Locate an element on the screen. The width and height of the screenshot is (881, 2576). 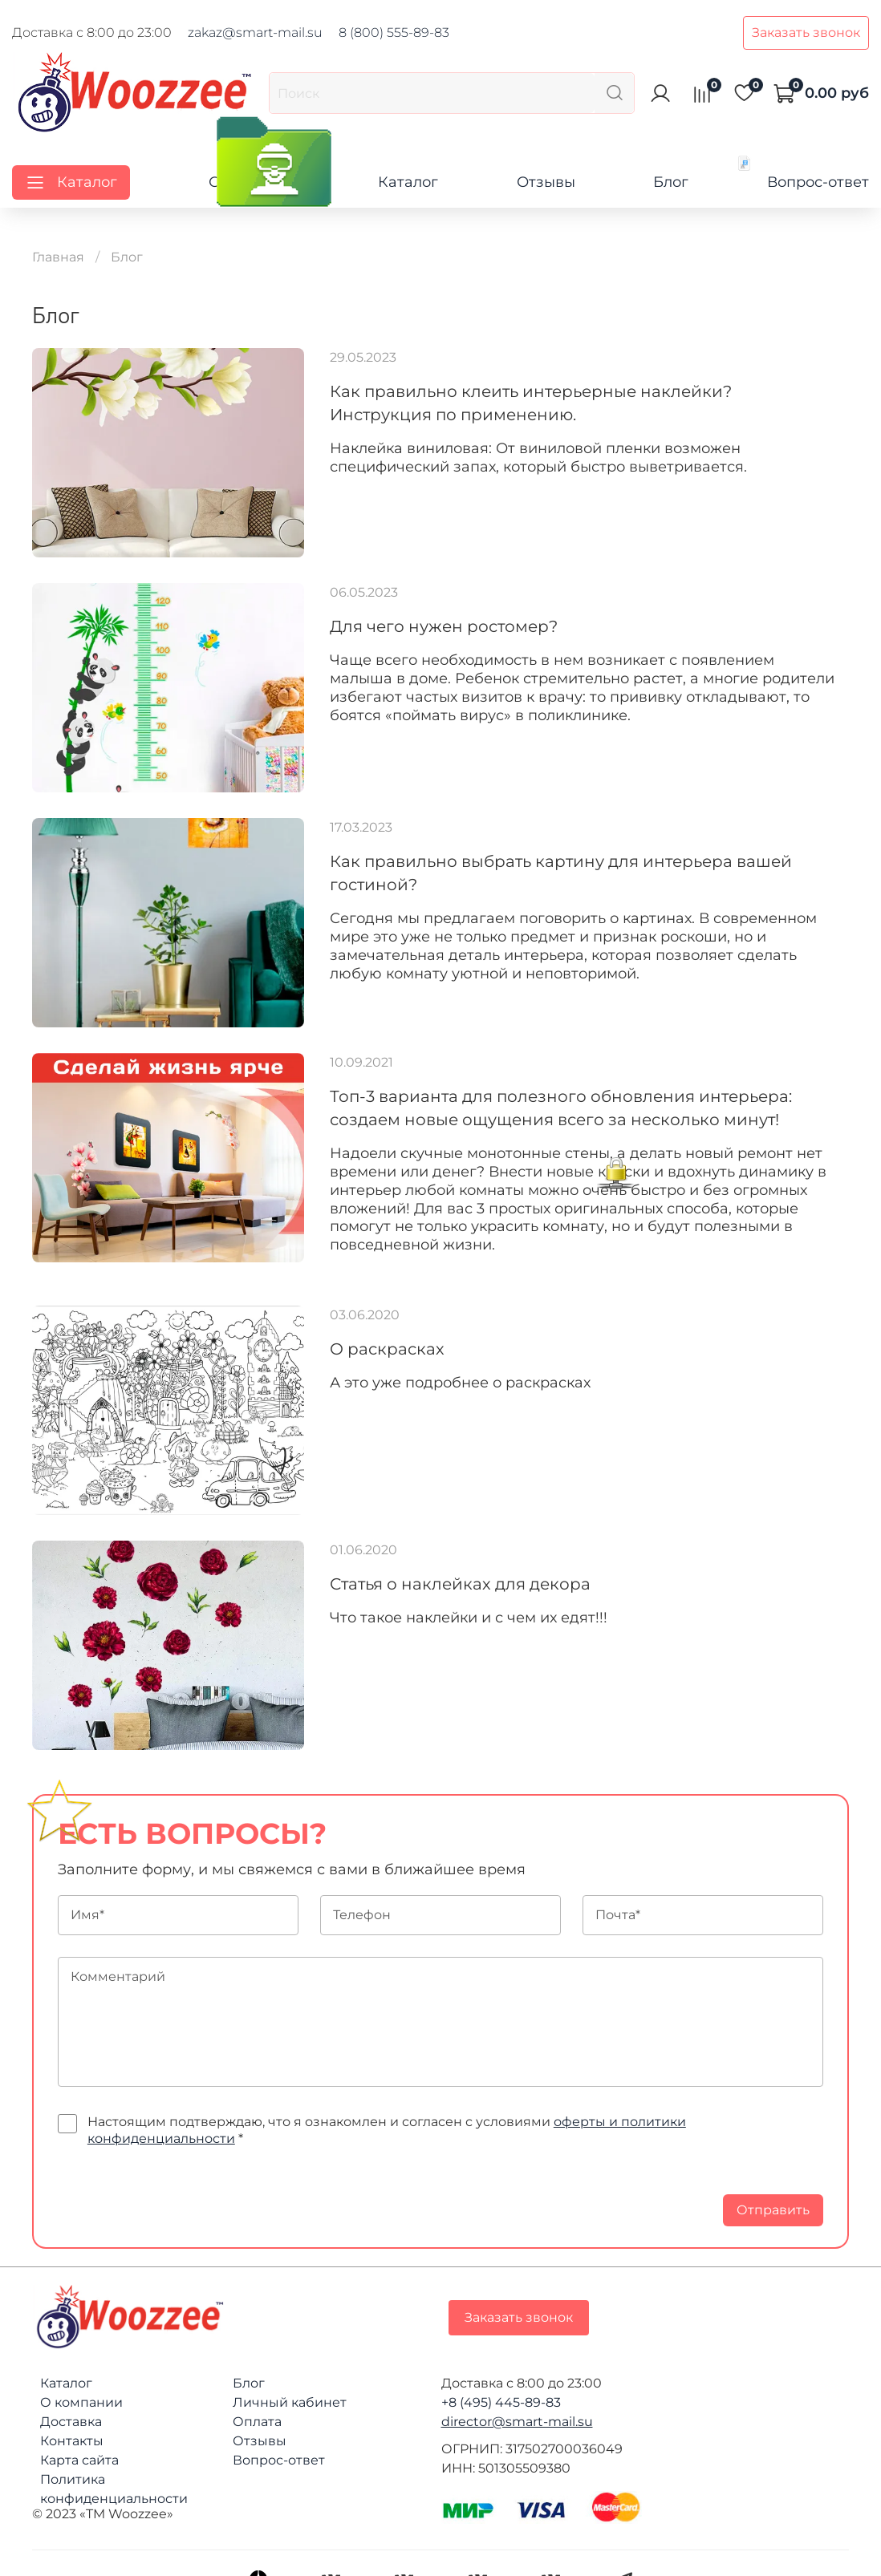
a gettext translation file for software localization is located at coordinates (744, 163).